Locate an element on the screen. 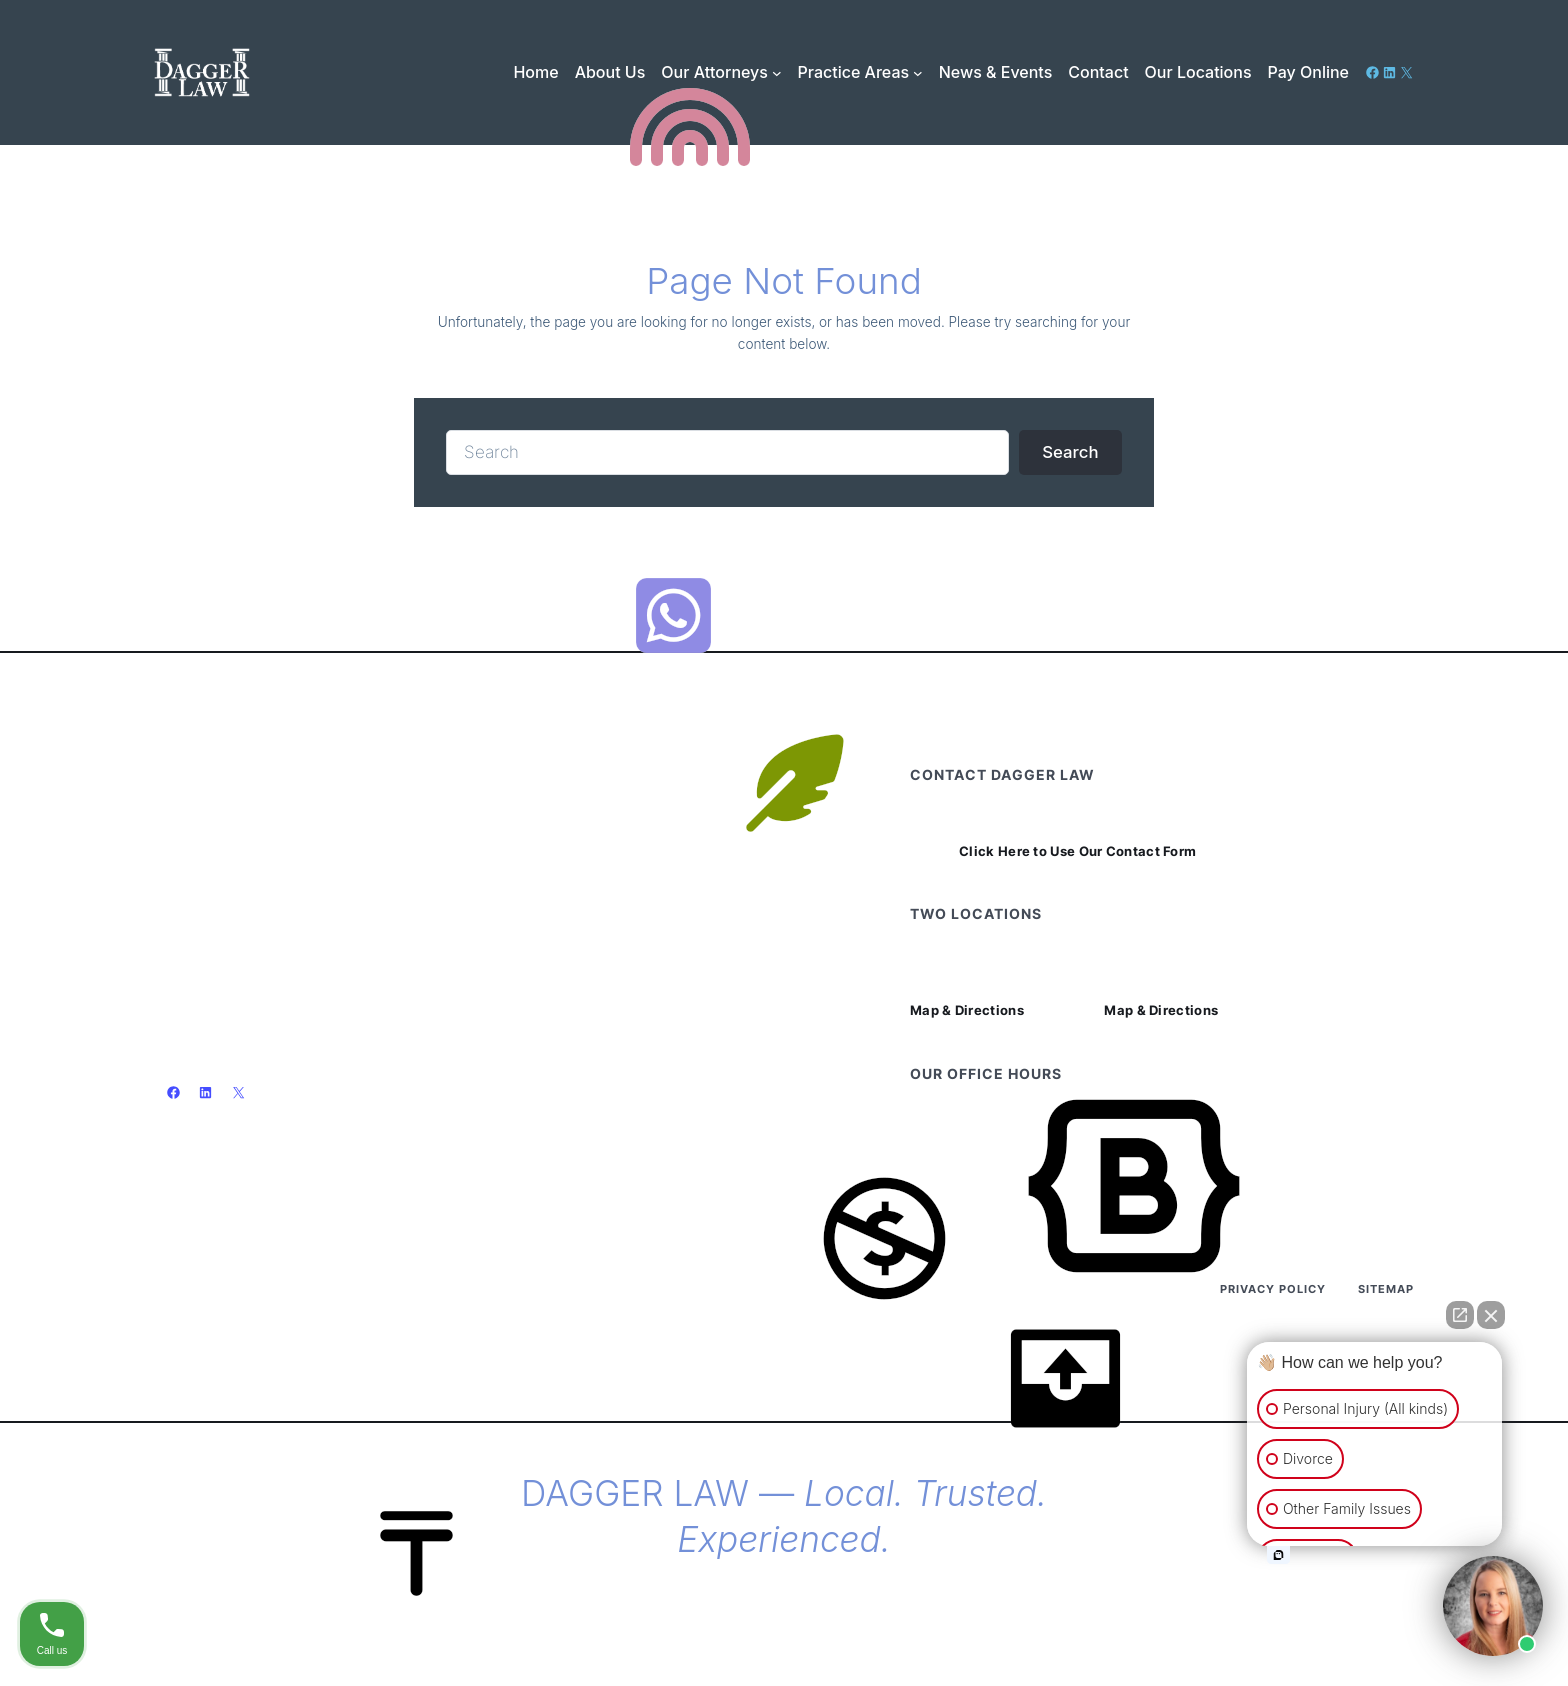  indicates kazakhstani tenge currency is located at coordinates (416, 1553).